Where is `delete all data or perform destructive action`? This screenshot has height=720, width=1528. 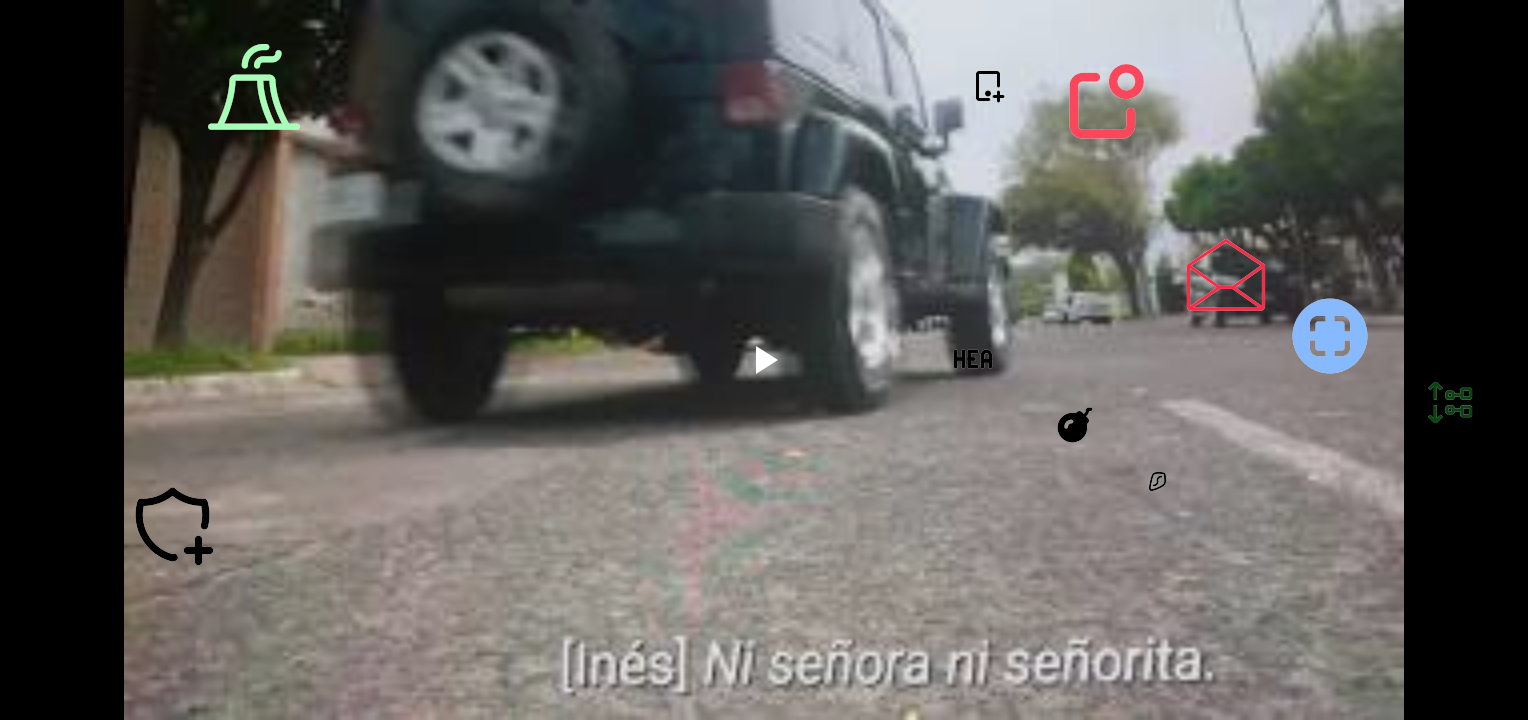
delete all data or perform destructive action is located at coordinates (1075, 425).